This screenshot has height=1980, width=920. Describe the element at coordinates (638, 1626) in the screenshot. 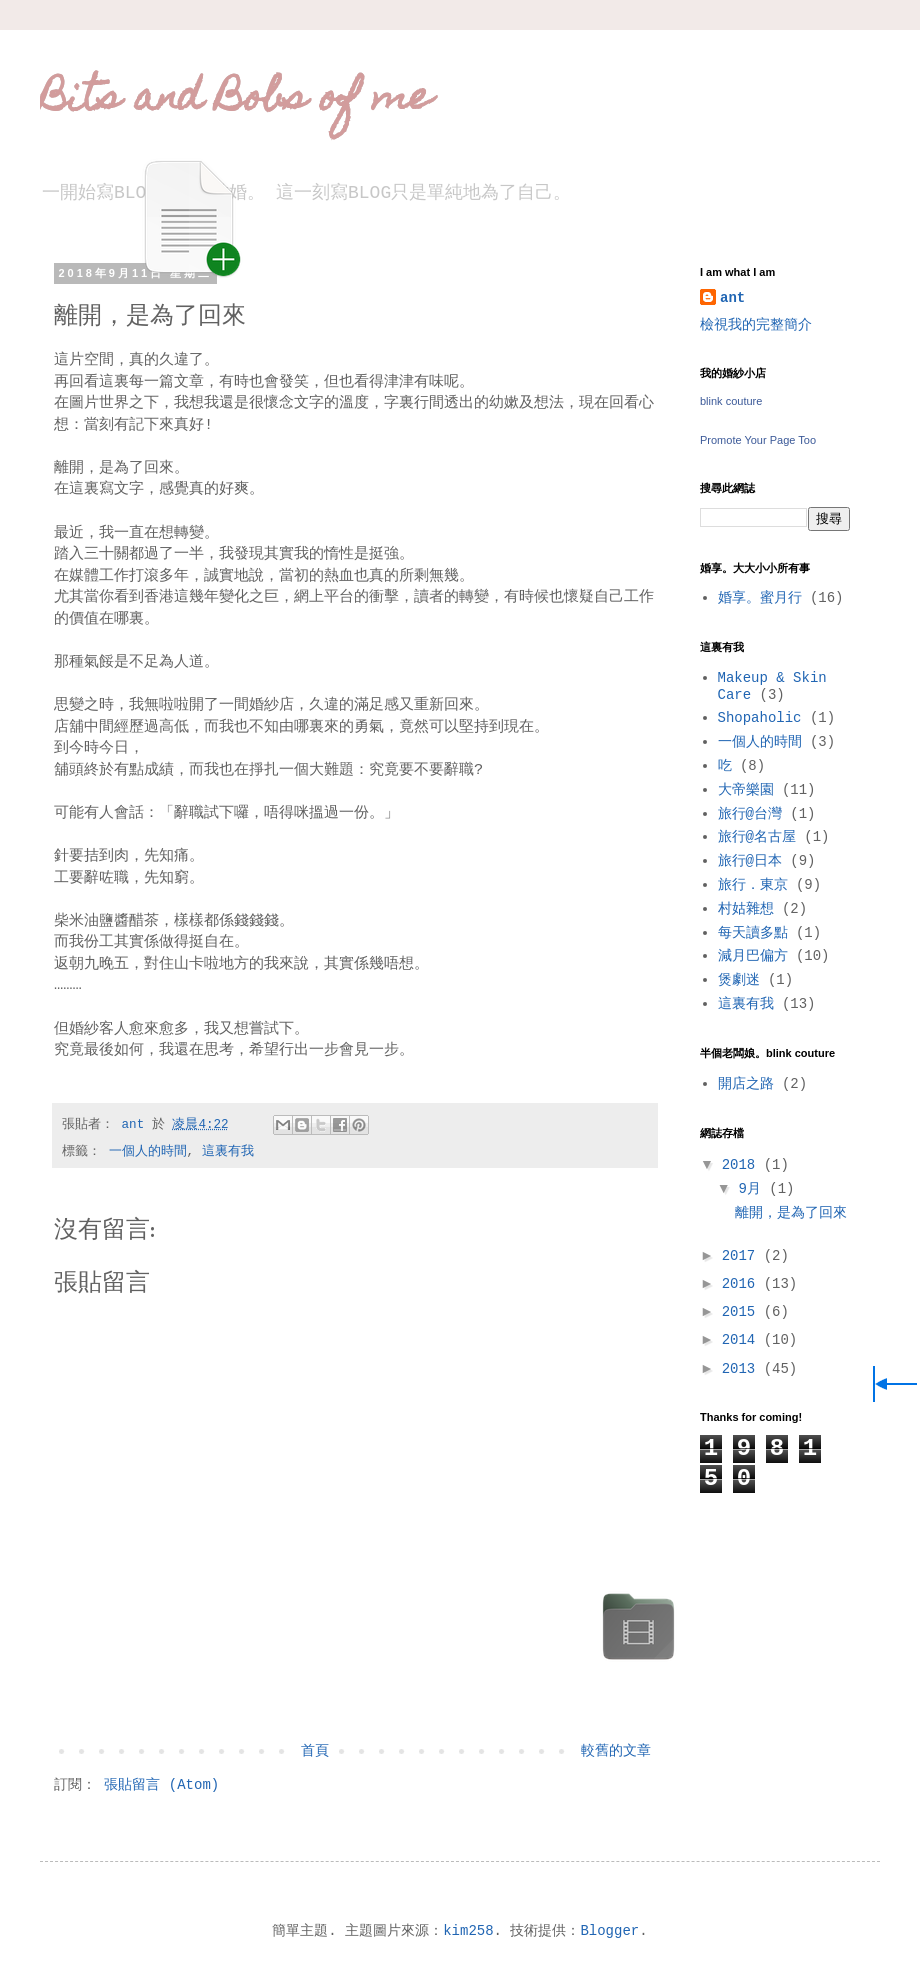

I see `open your videos folder` at that location.